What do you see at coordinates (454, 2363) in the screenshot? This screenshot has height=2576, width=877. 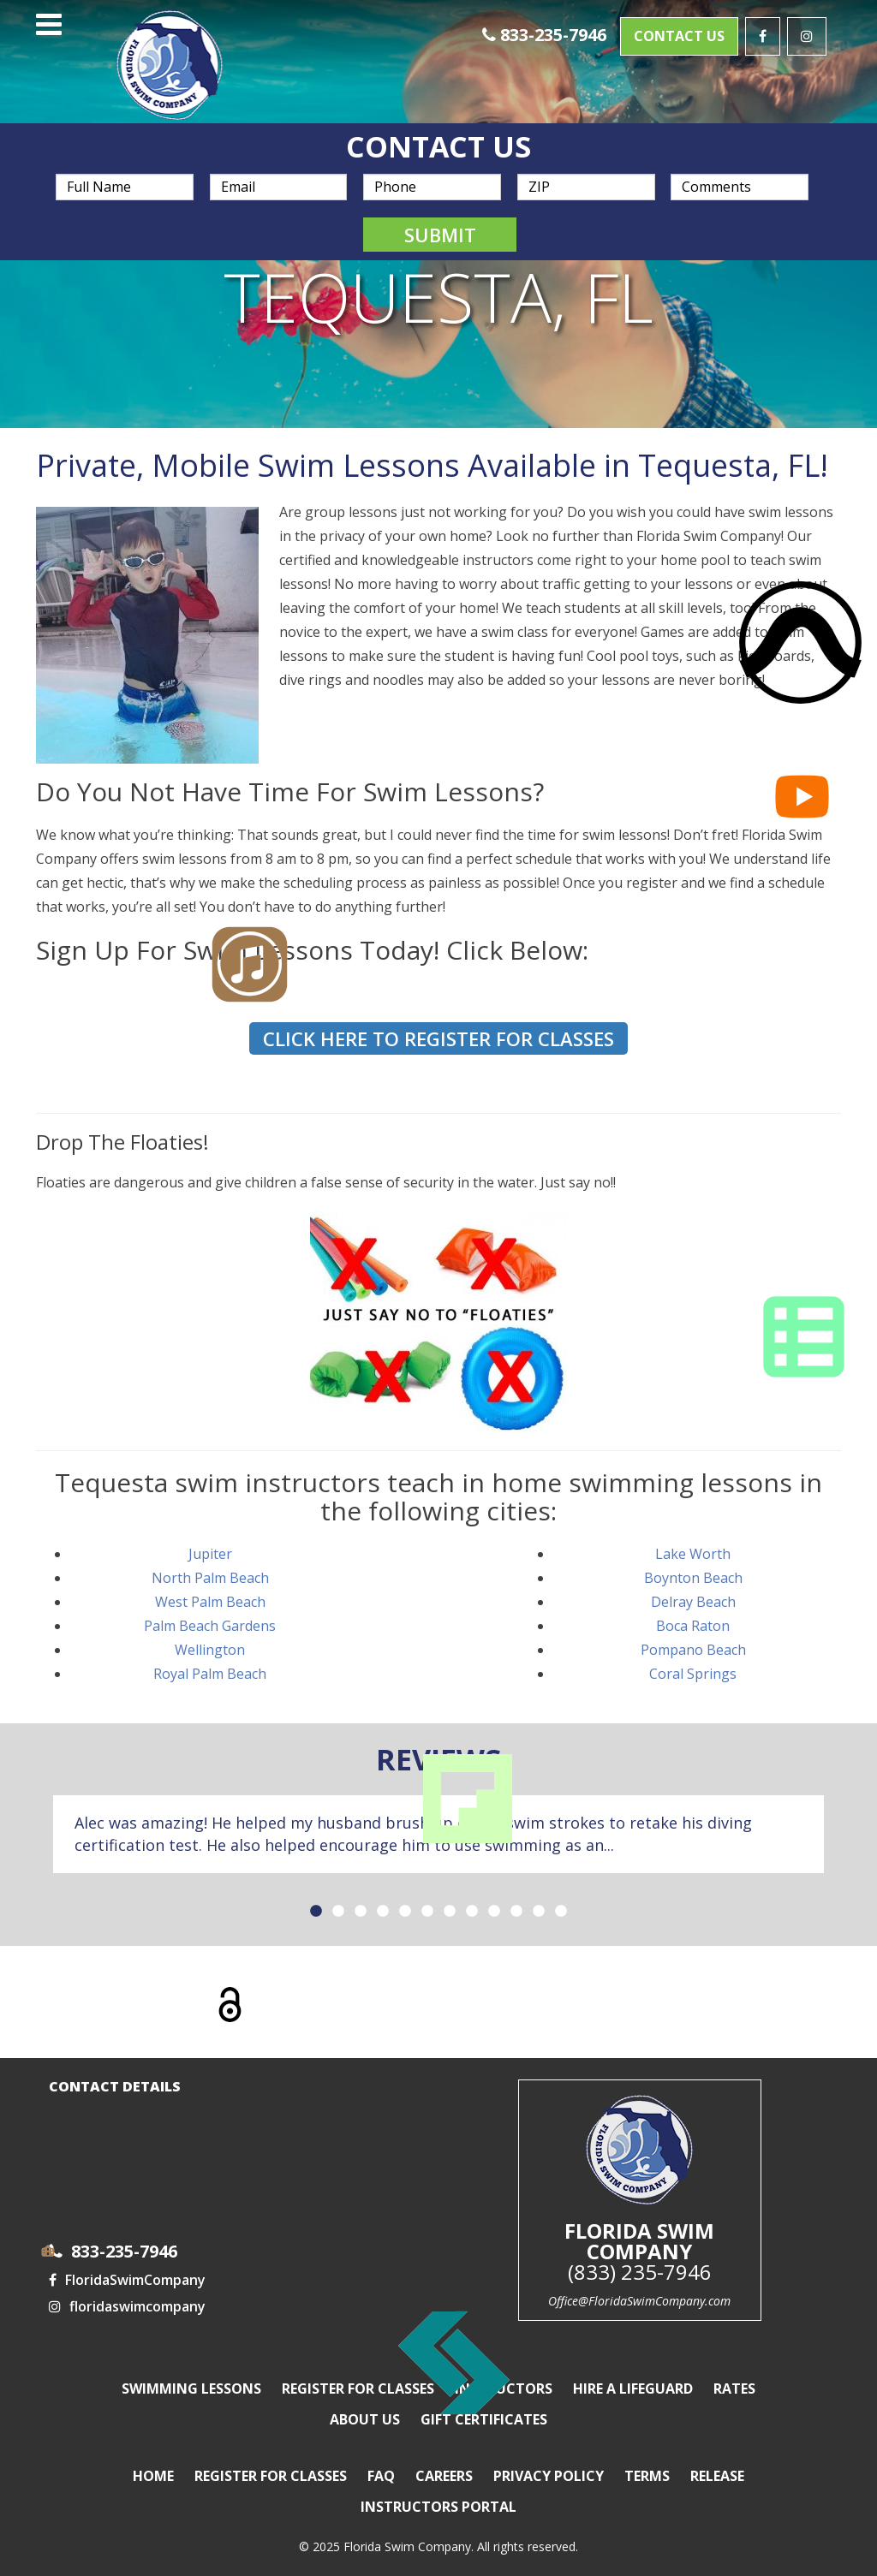 I see `visit the CSS Design Awards website` at bounding box center [454, 2363].